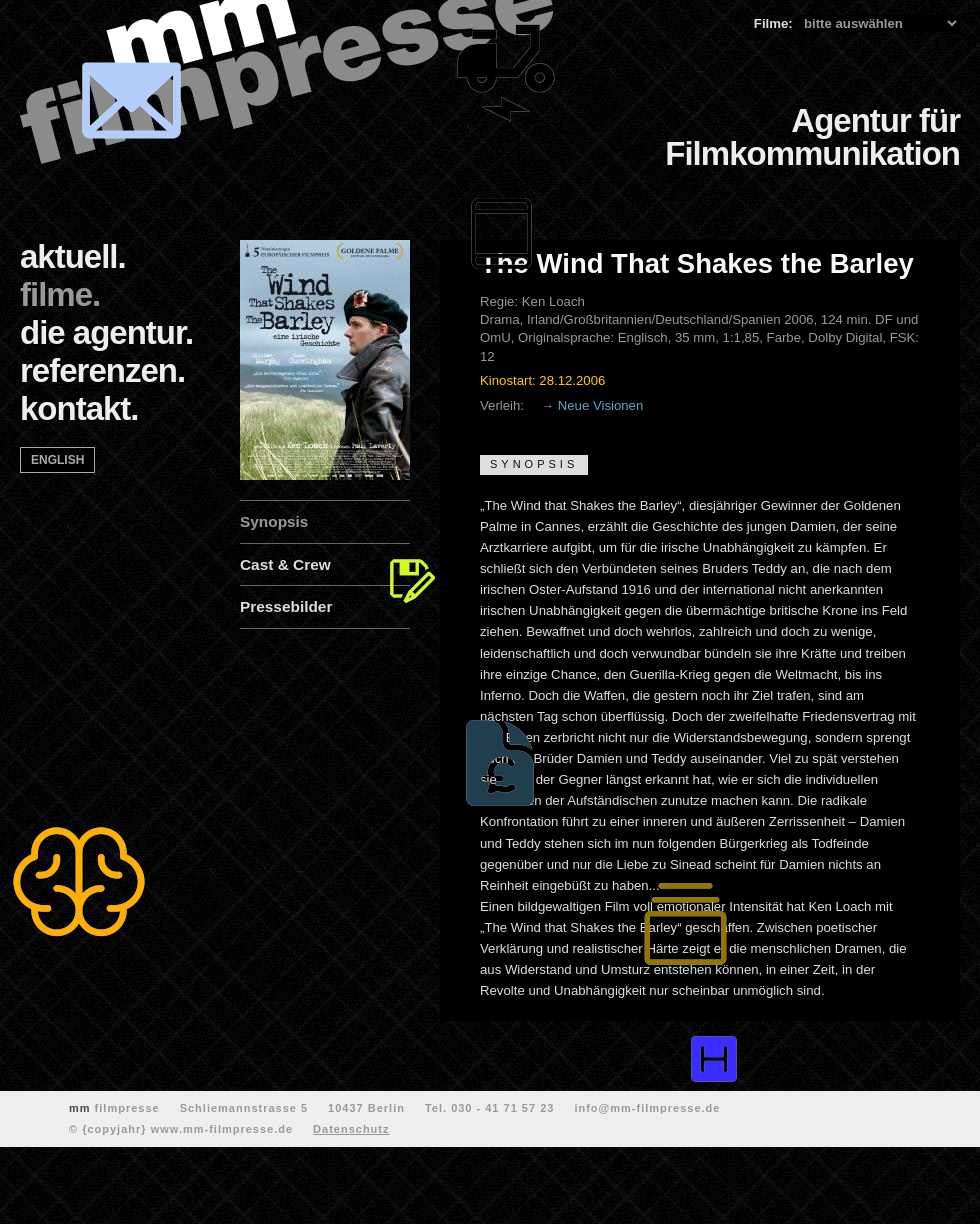  Describe the element at coordinates (131, 100) in the screenshot. I see `access your email inbox` at that location.